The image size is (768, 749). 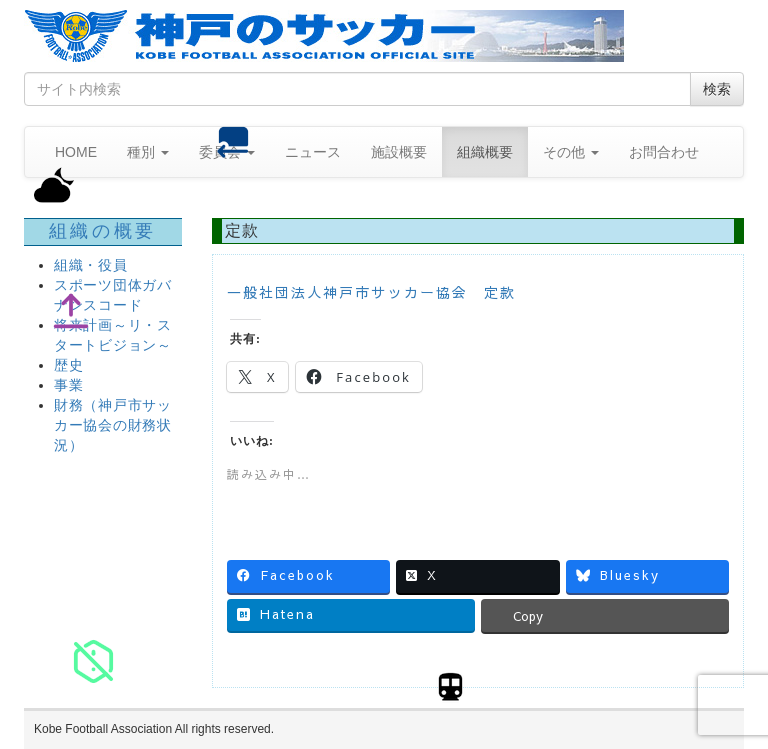 I want to click on get subway or metro directions, so click(x=450, y=687).